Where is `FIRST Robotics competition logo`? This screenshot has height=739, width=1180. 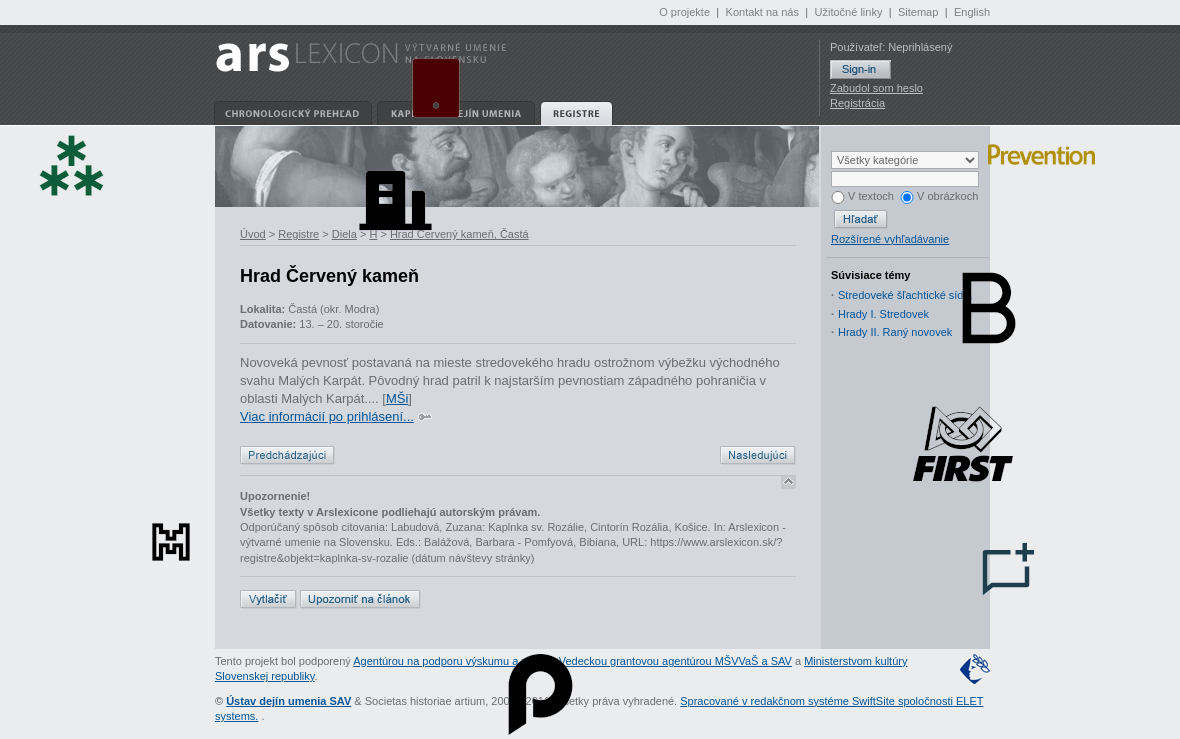
FIRST Robotics competition logo is located at coordinates (963, 444).